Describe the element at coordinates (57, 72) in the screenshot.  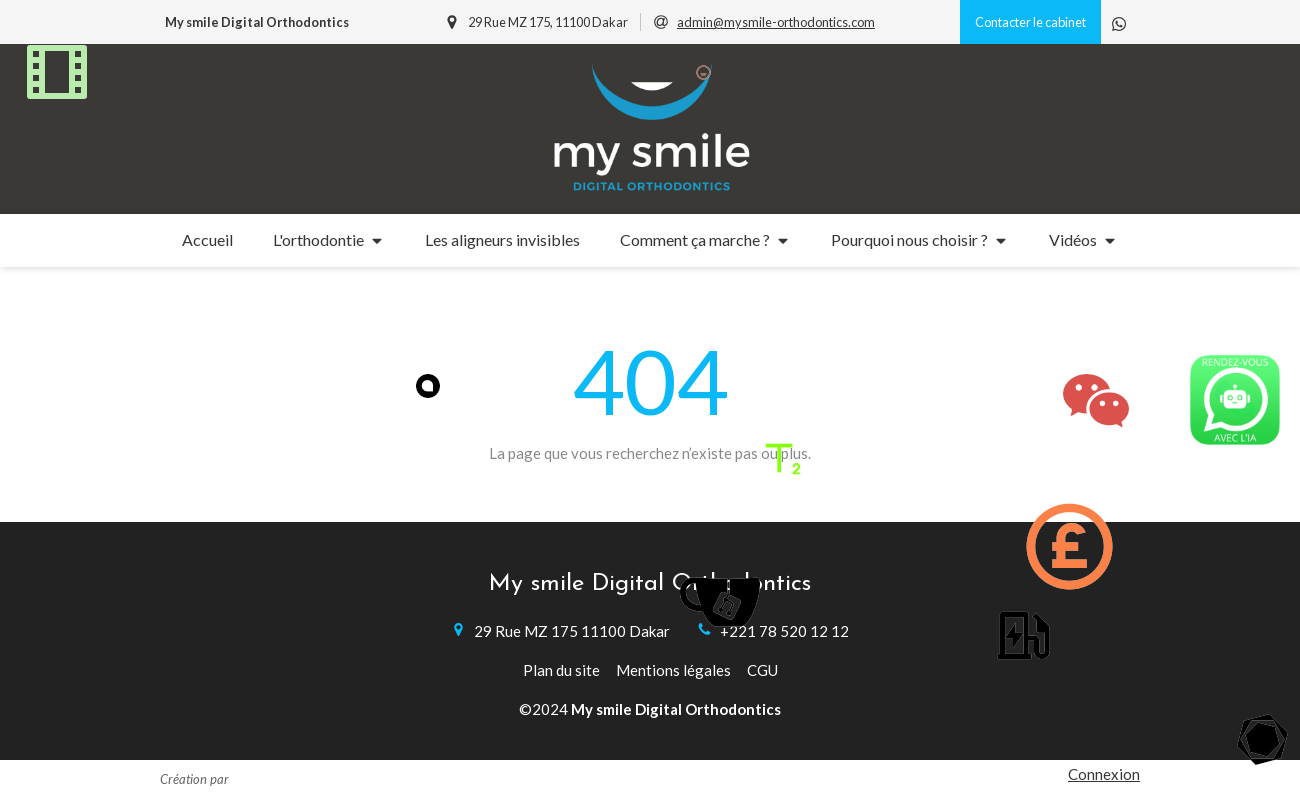
I see `access video or film content` at that location.